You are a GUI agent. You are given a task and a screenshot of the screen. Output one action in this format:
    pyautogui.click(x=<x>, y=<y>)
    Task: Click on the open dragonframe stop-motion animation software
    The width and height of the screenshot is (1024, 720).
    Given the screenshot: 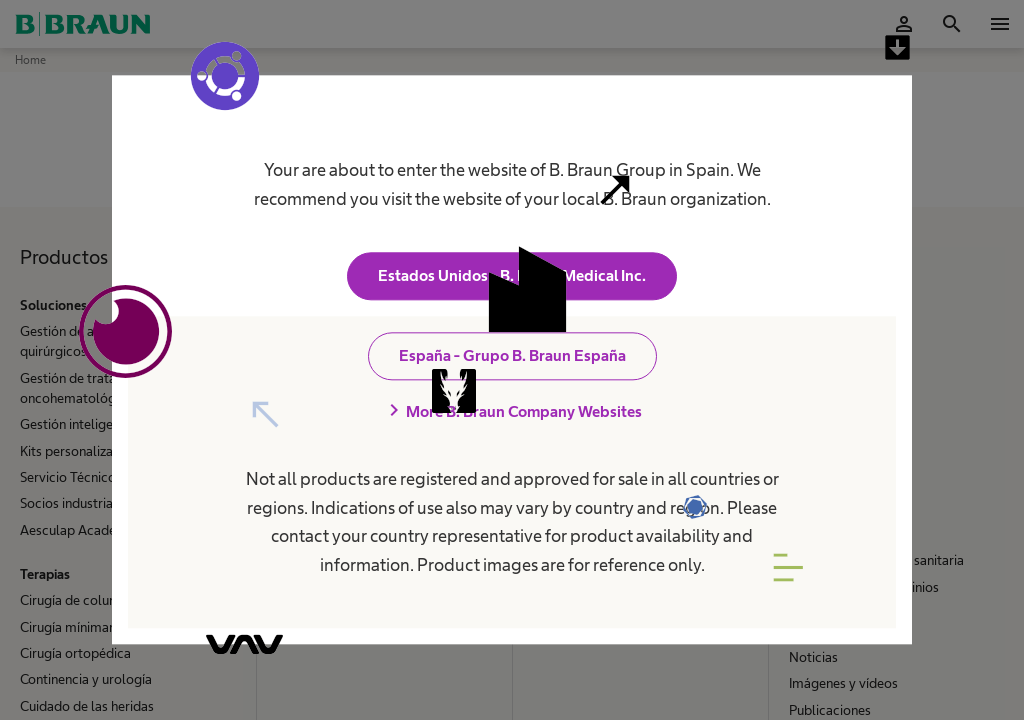 What is the action you would take?
    pyautogui.click(x=454, y=391)
    